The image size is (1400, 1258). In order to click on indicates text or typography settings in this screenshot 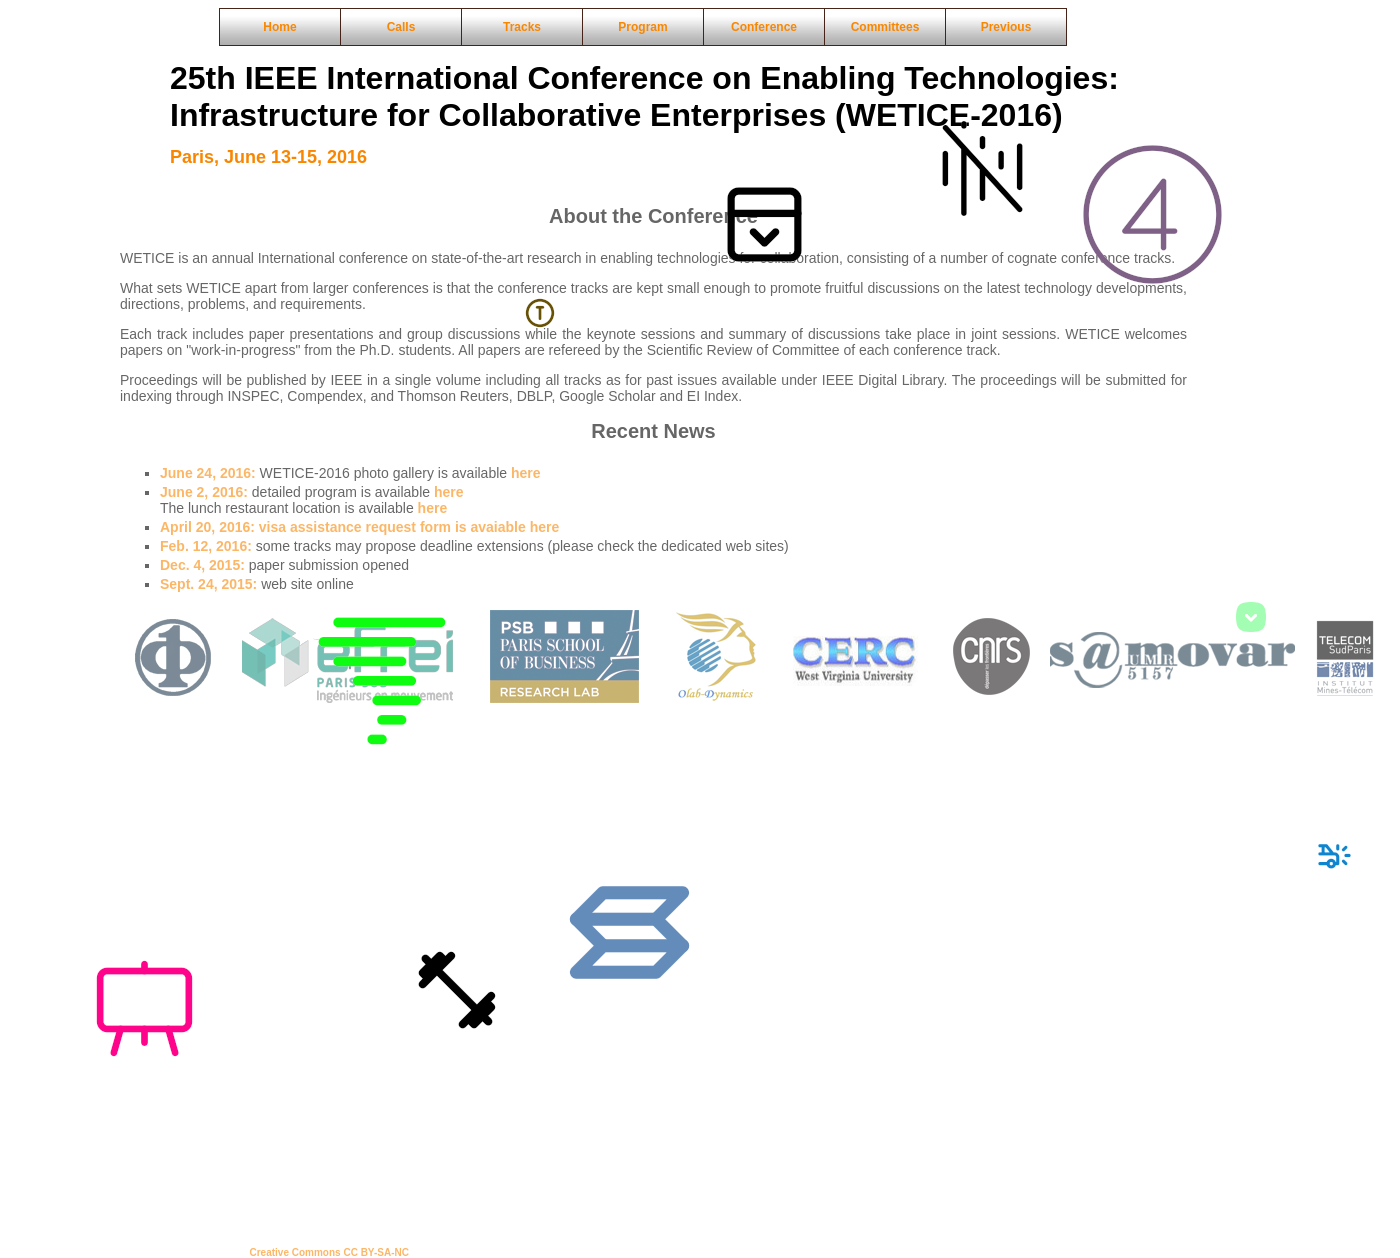, I will do `click(540, 313)`.